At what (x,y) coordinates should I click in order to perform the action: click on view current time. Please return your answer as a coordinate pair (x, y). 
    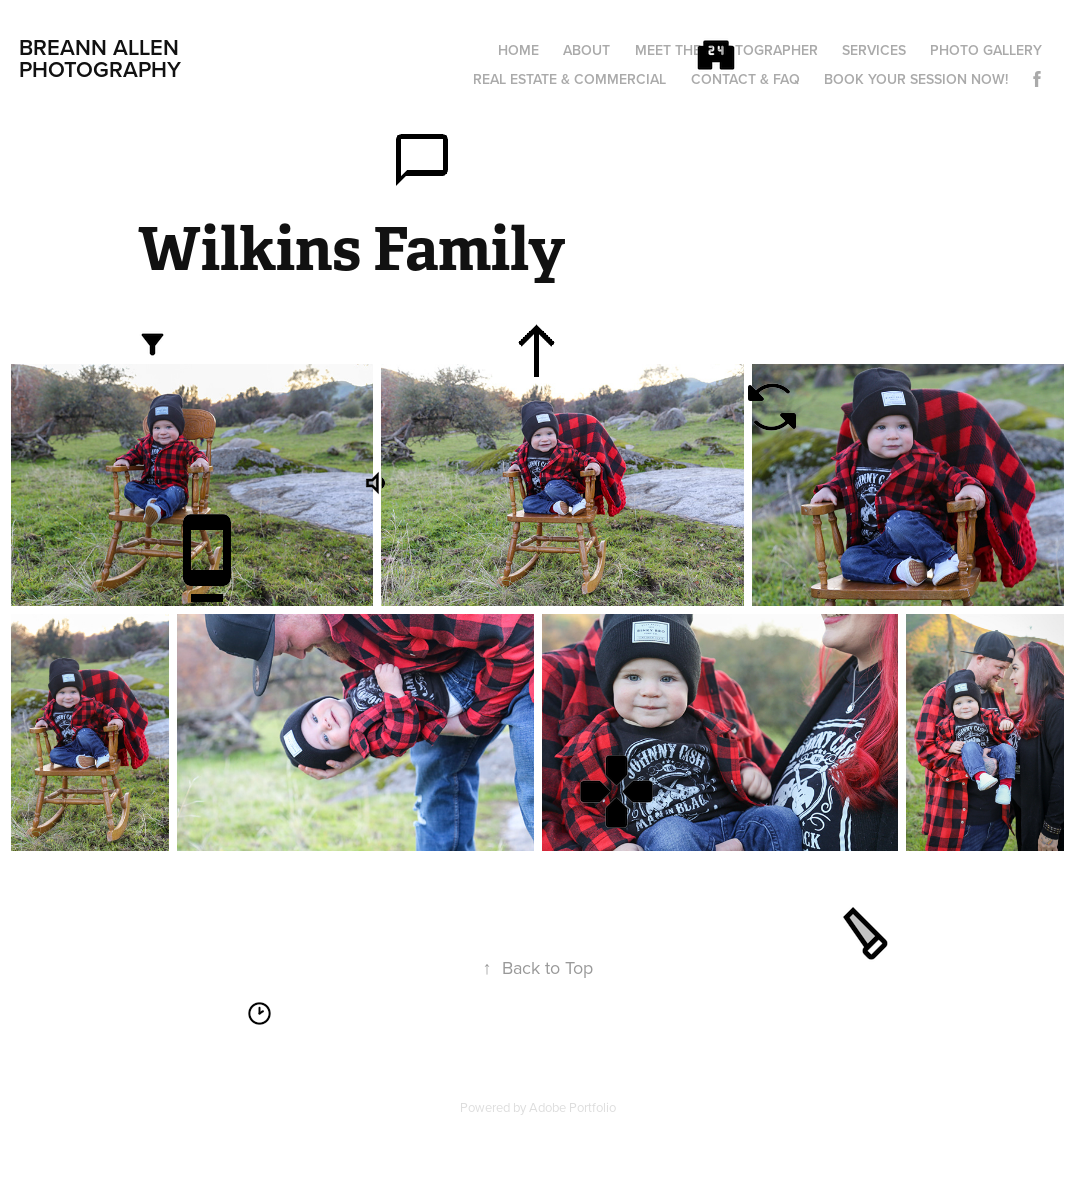
    Looking at the image, I should click on (259, 1013).